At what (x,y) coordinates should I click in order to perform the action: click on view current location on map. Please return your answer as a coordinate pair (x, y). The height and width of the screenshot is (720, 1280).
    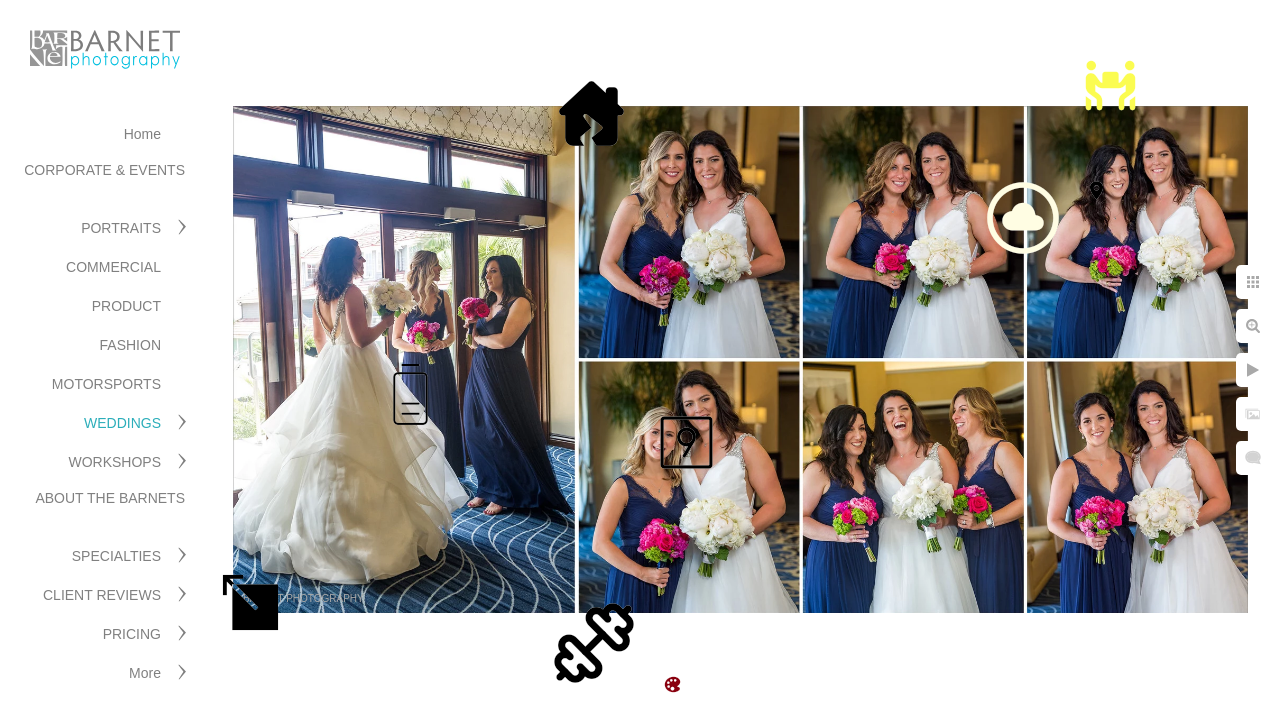
    Looking at the image, I should click on (1096, 190).